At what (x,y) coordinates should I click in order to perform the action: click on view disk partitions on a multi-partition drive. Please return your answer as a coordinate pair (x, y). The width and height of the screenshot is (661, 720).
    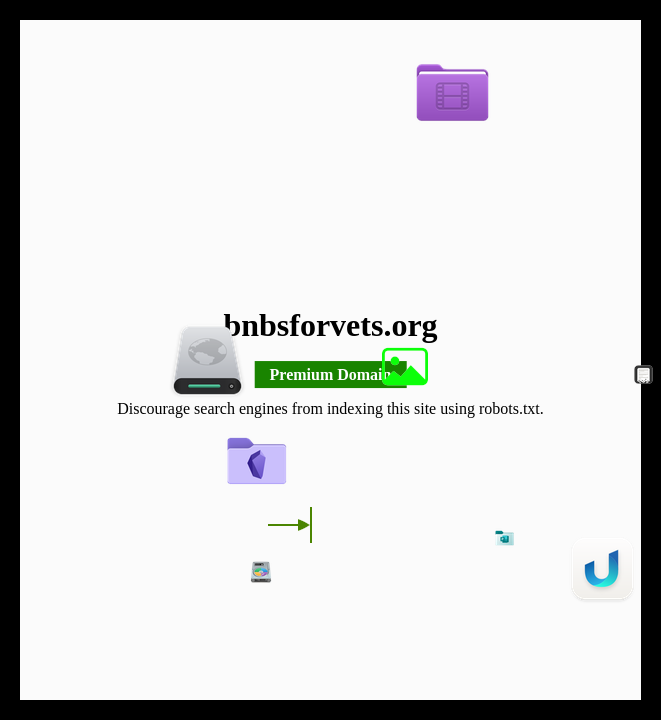
    Looking at the image, I should click on (261, 572).